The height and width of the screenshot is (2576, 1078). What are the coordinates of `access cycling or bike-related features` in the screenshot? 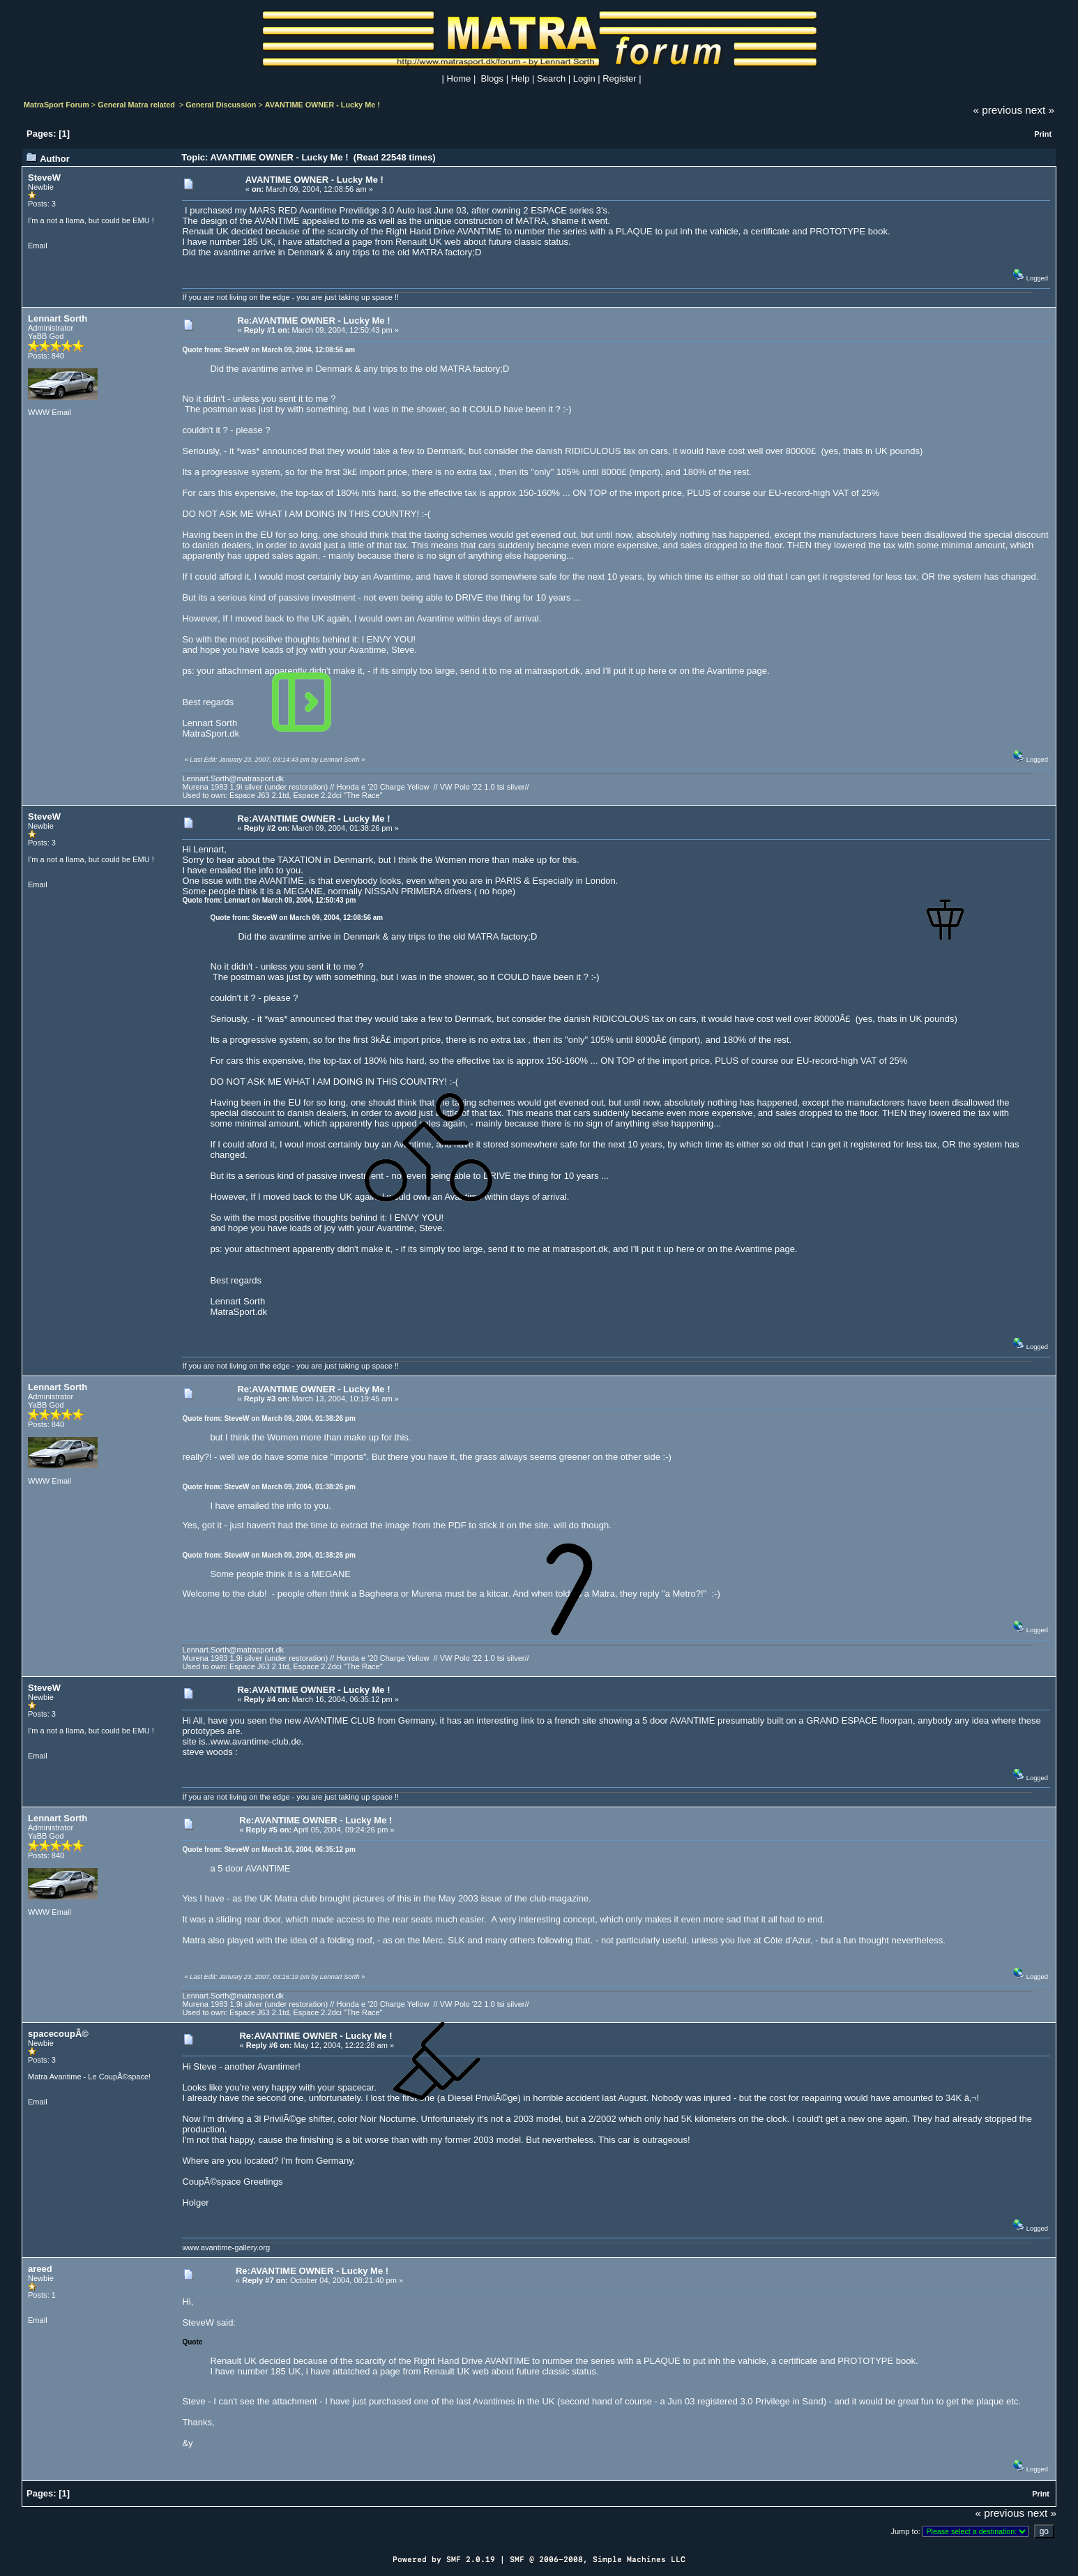 It's located at (428, 1152).